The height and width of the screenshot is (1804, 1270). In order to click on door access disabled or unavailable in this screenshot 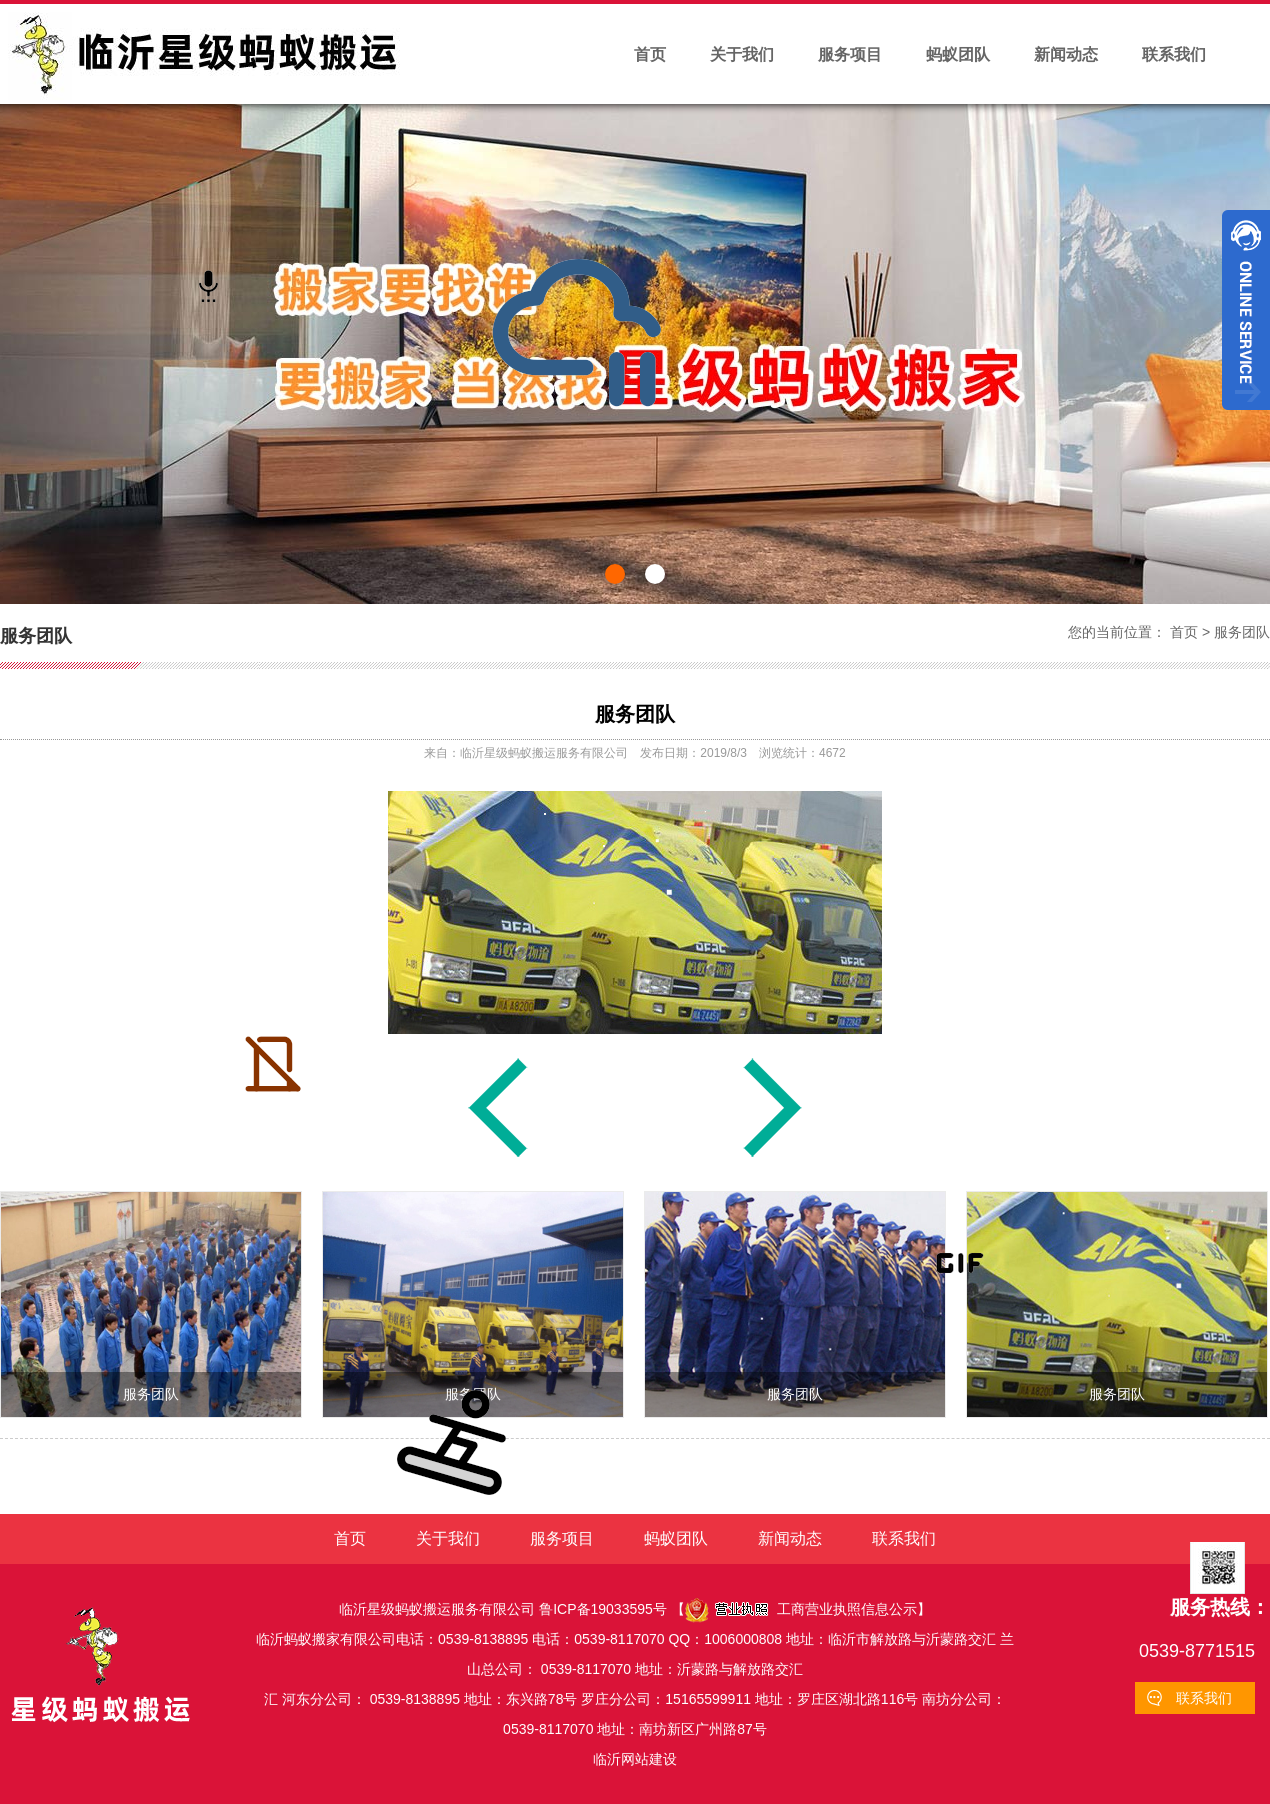, I will do `click(273, 1064)`.